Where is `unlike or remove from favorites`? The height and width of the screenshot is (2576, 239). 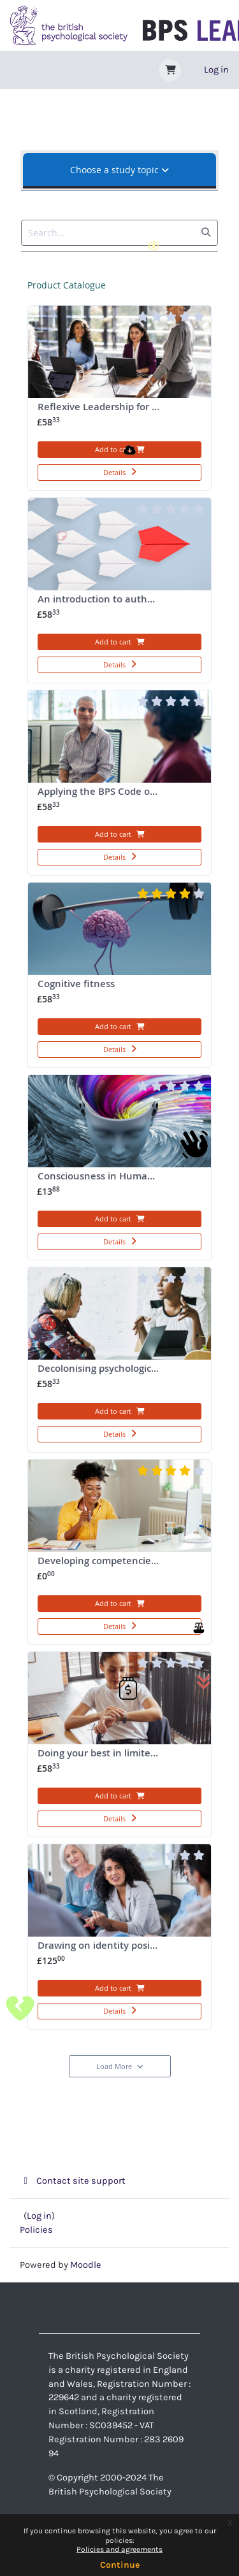
unlike or remove from favorites is located at coordinates (20, 2008).